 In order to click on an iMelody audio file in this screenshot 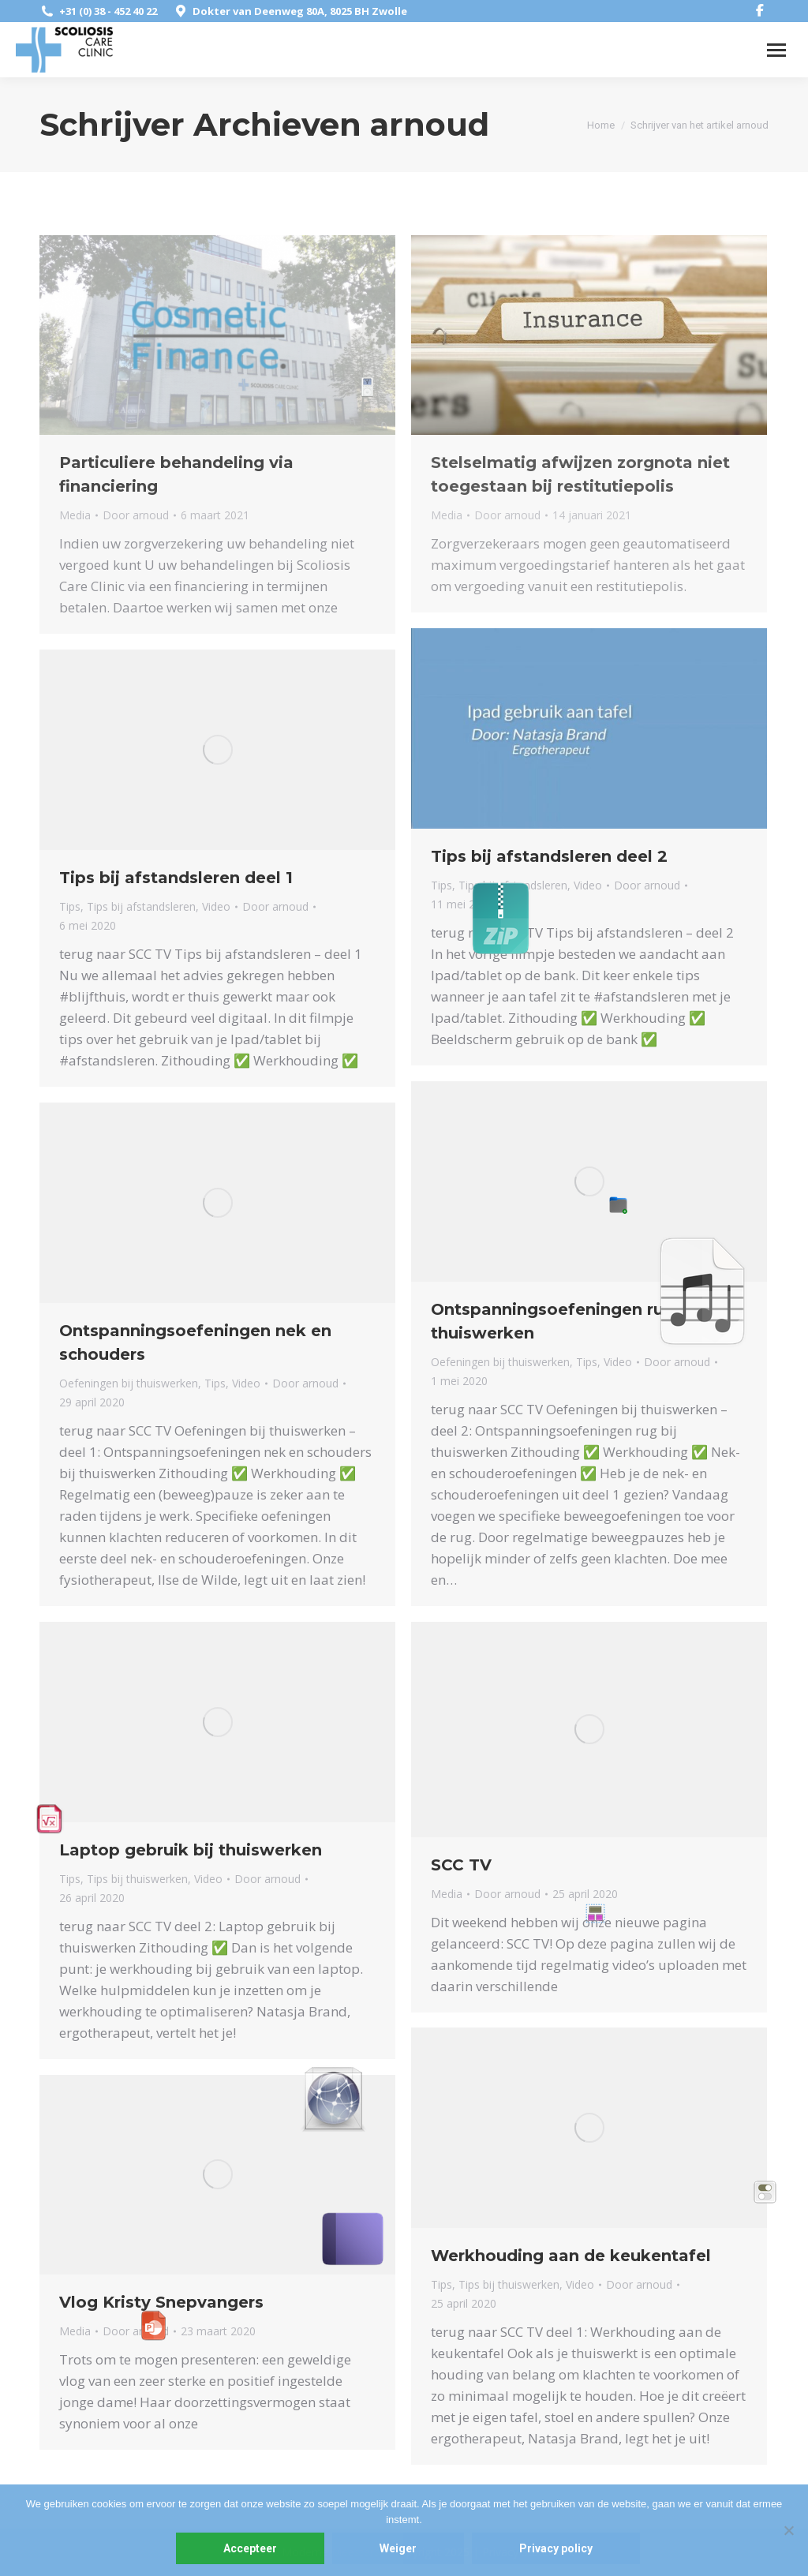, I will do `click(702, 1291)`.